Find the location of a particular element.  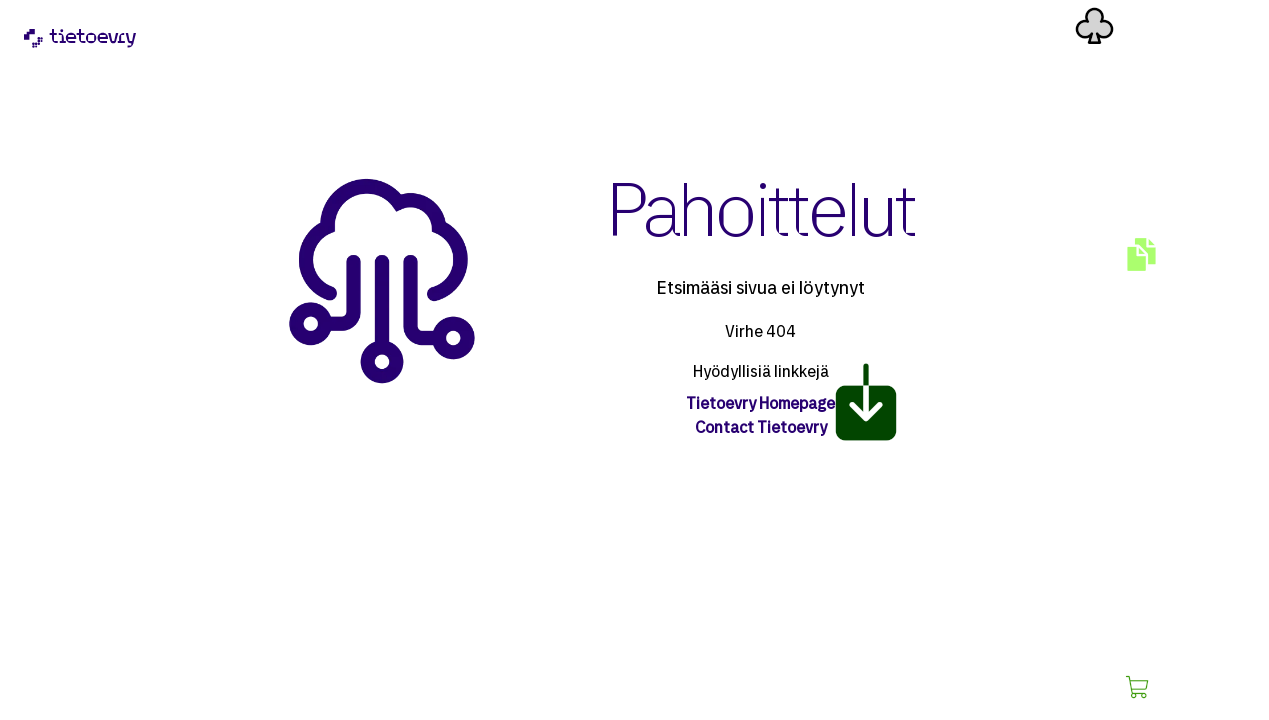

view all documents is located at coordinates (1141, 254).